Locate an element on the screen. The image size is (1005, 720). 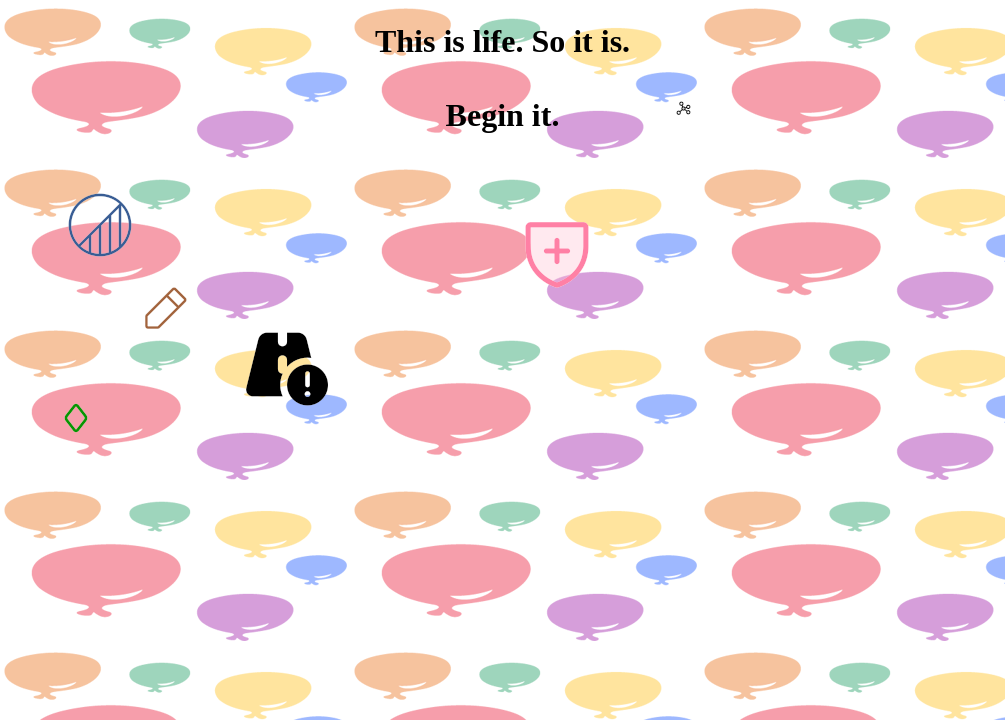
adjust contrast or display settings is located at coordinates (100, 225).